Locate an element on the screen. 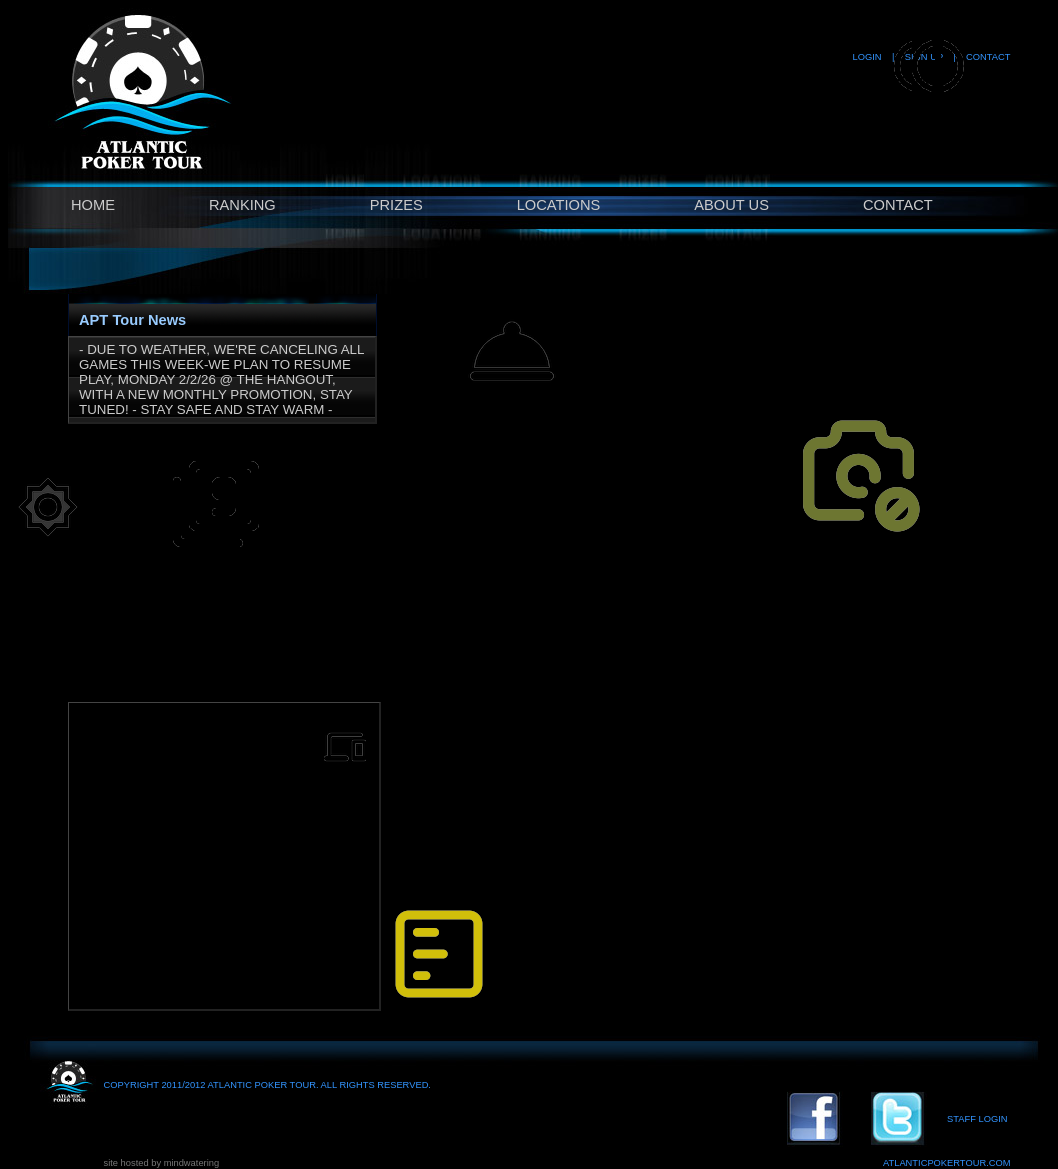  cancel photo capture is located at coordinates (858, 470).